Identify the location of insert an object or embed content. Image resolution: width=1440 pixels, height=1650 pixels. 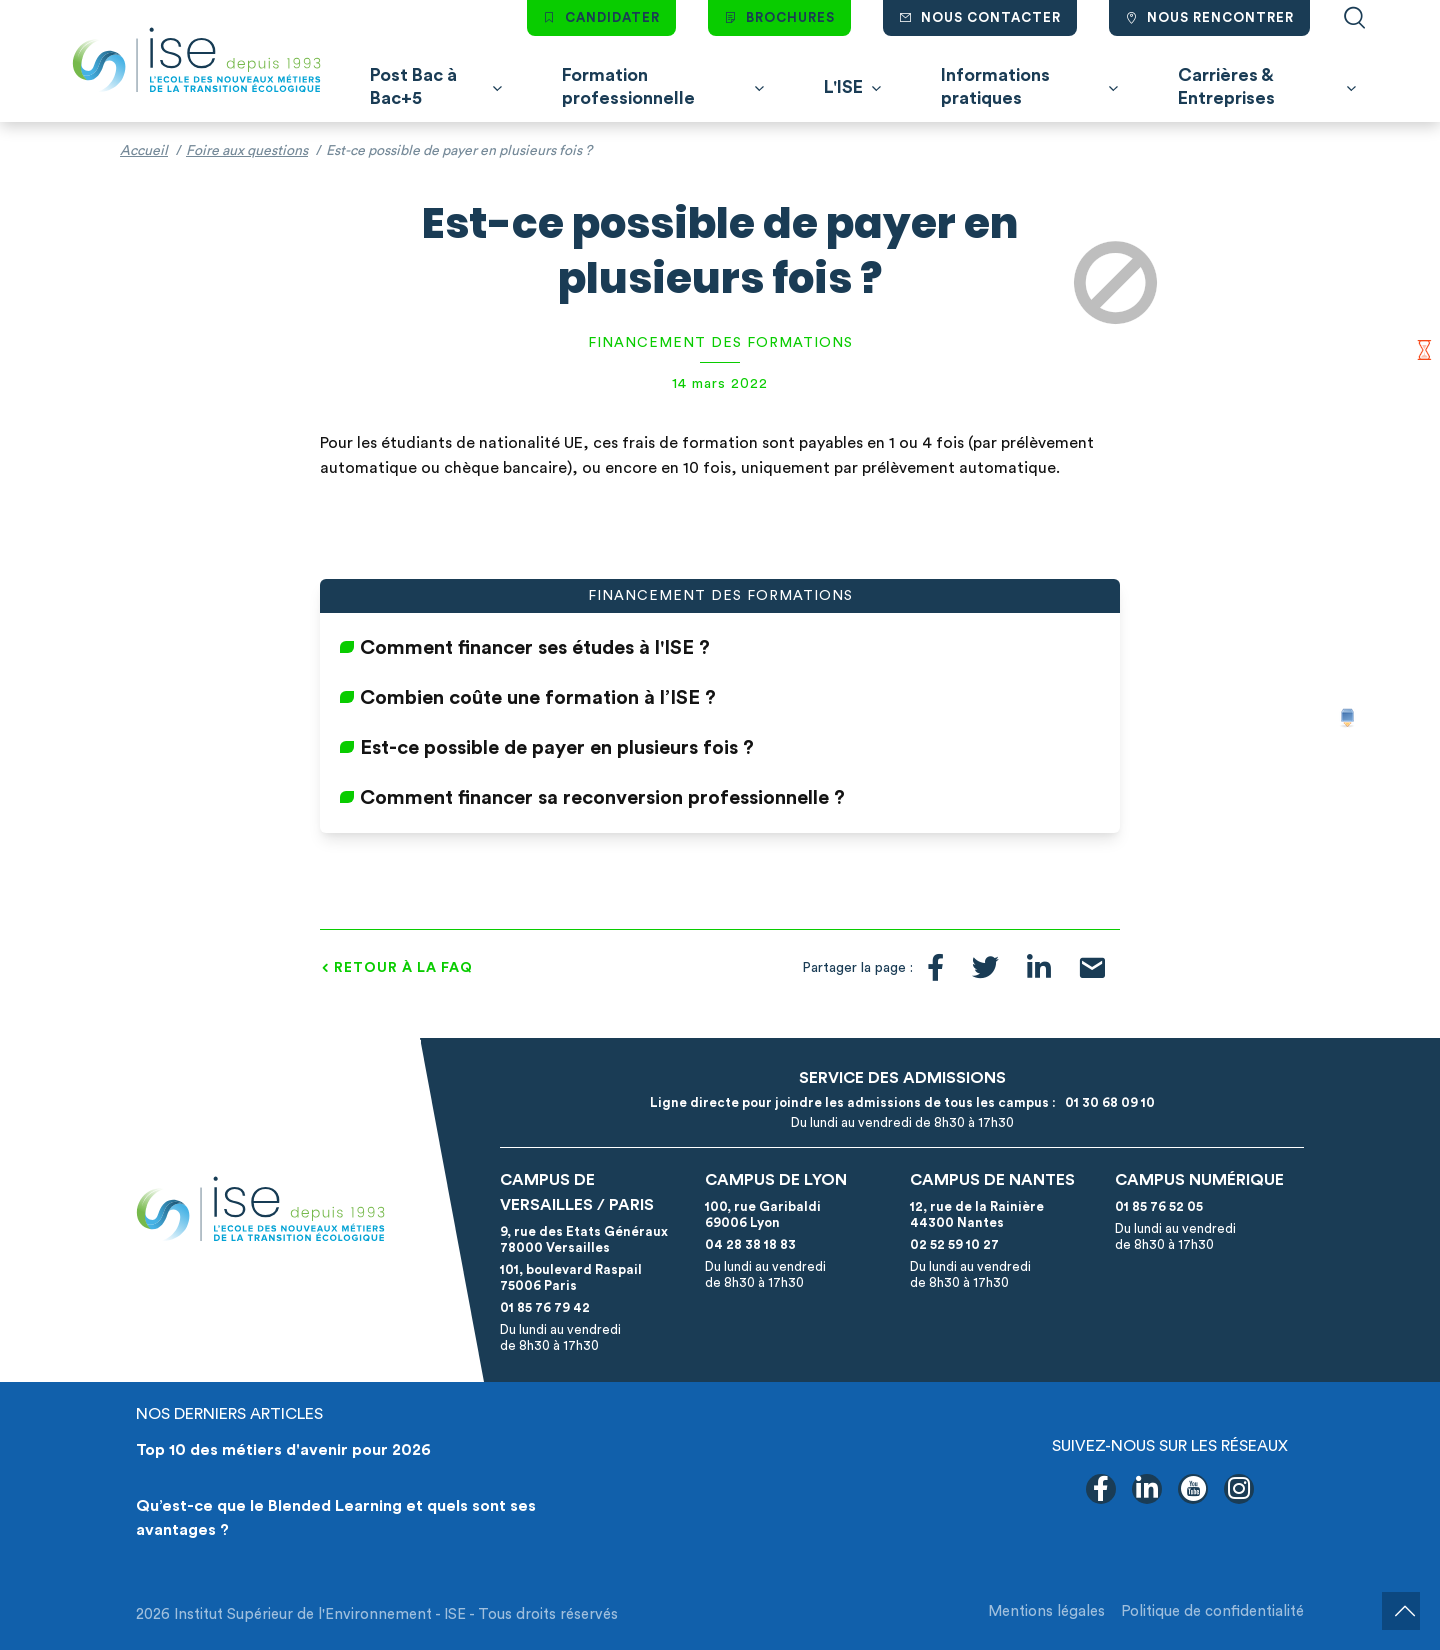
(1347, 718).